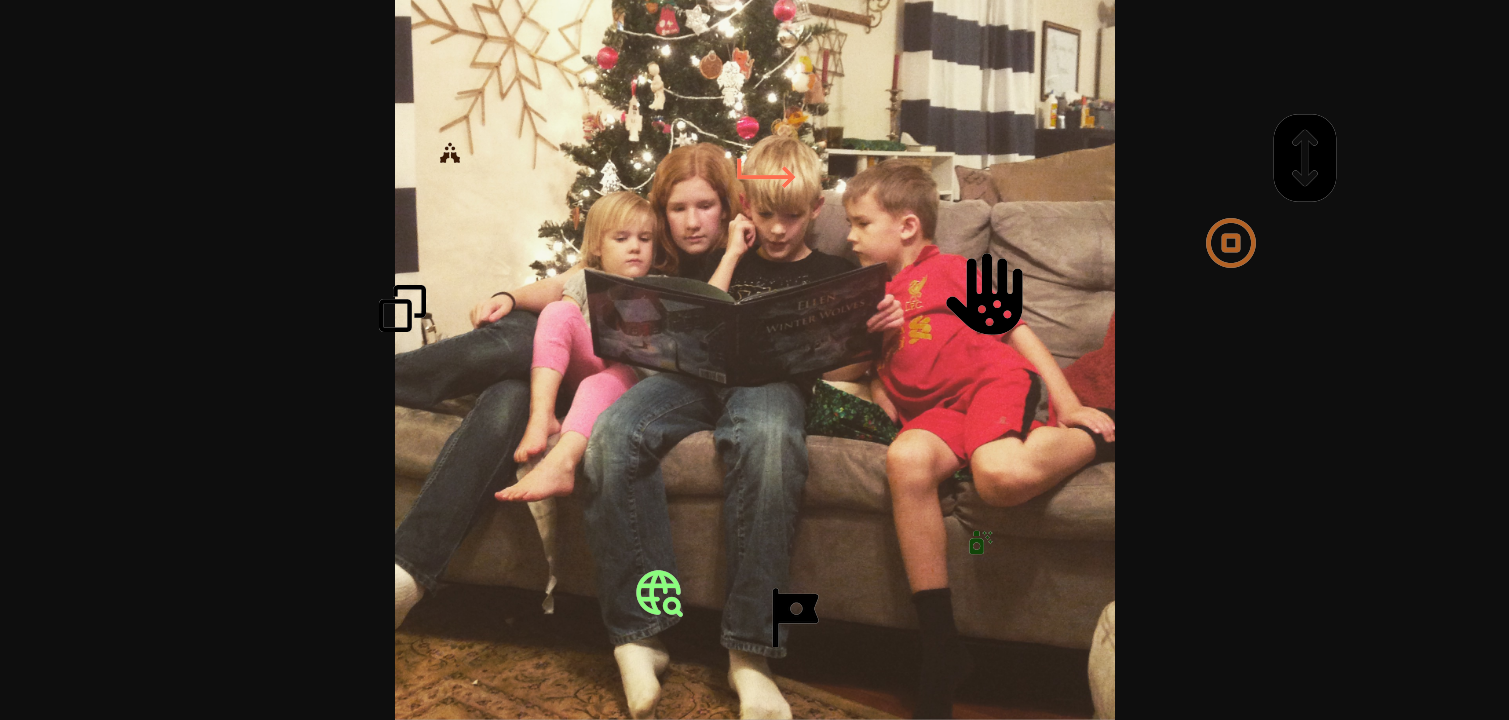 The image size is (1509, 720). Describe the element at coordinates (450, 153) in the screenshot. I see `indicates holiday or christmas-themed content` at that location.